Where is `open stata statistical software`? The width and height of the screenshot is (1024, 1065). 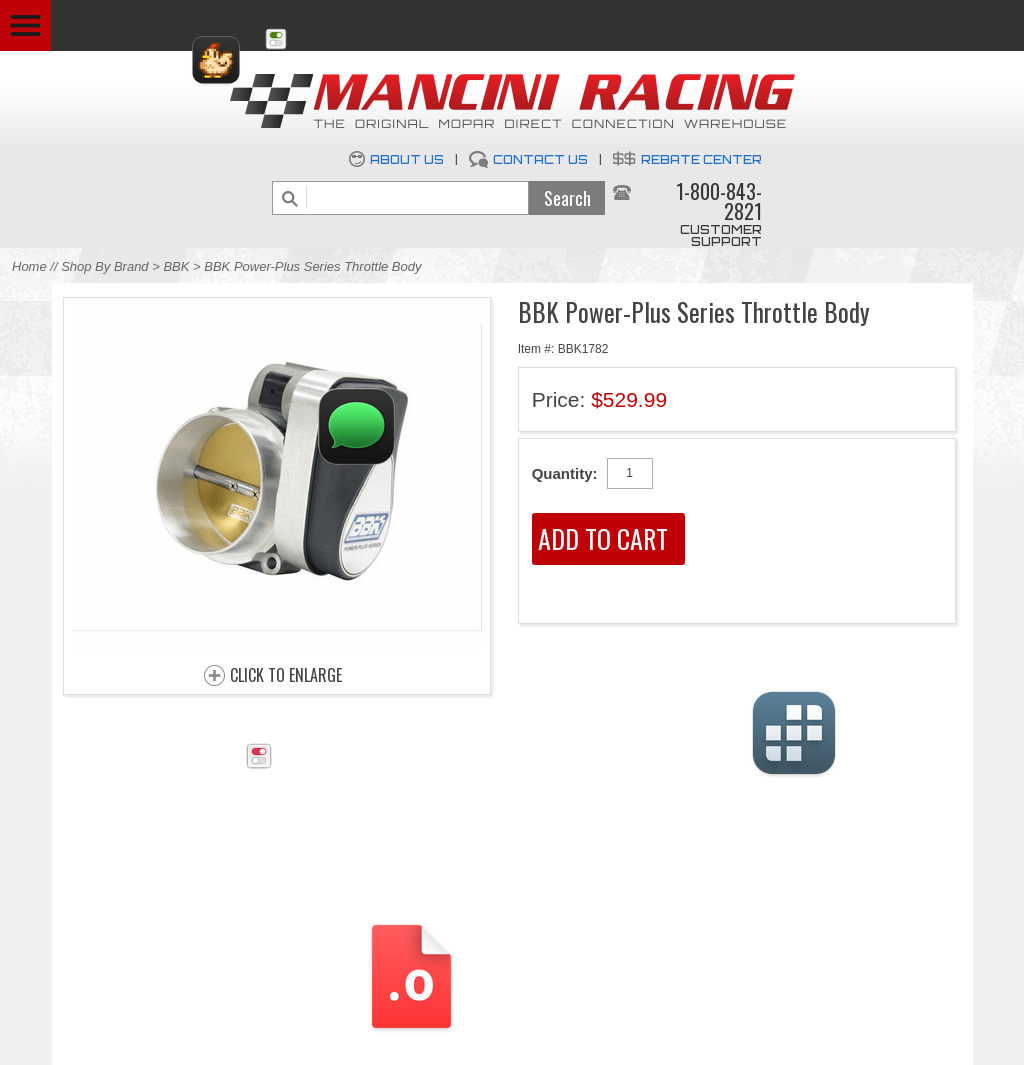 open stata statistical software is located at coordinates (794, 733).